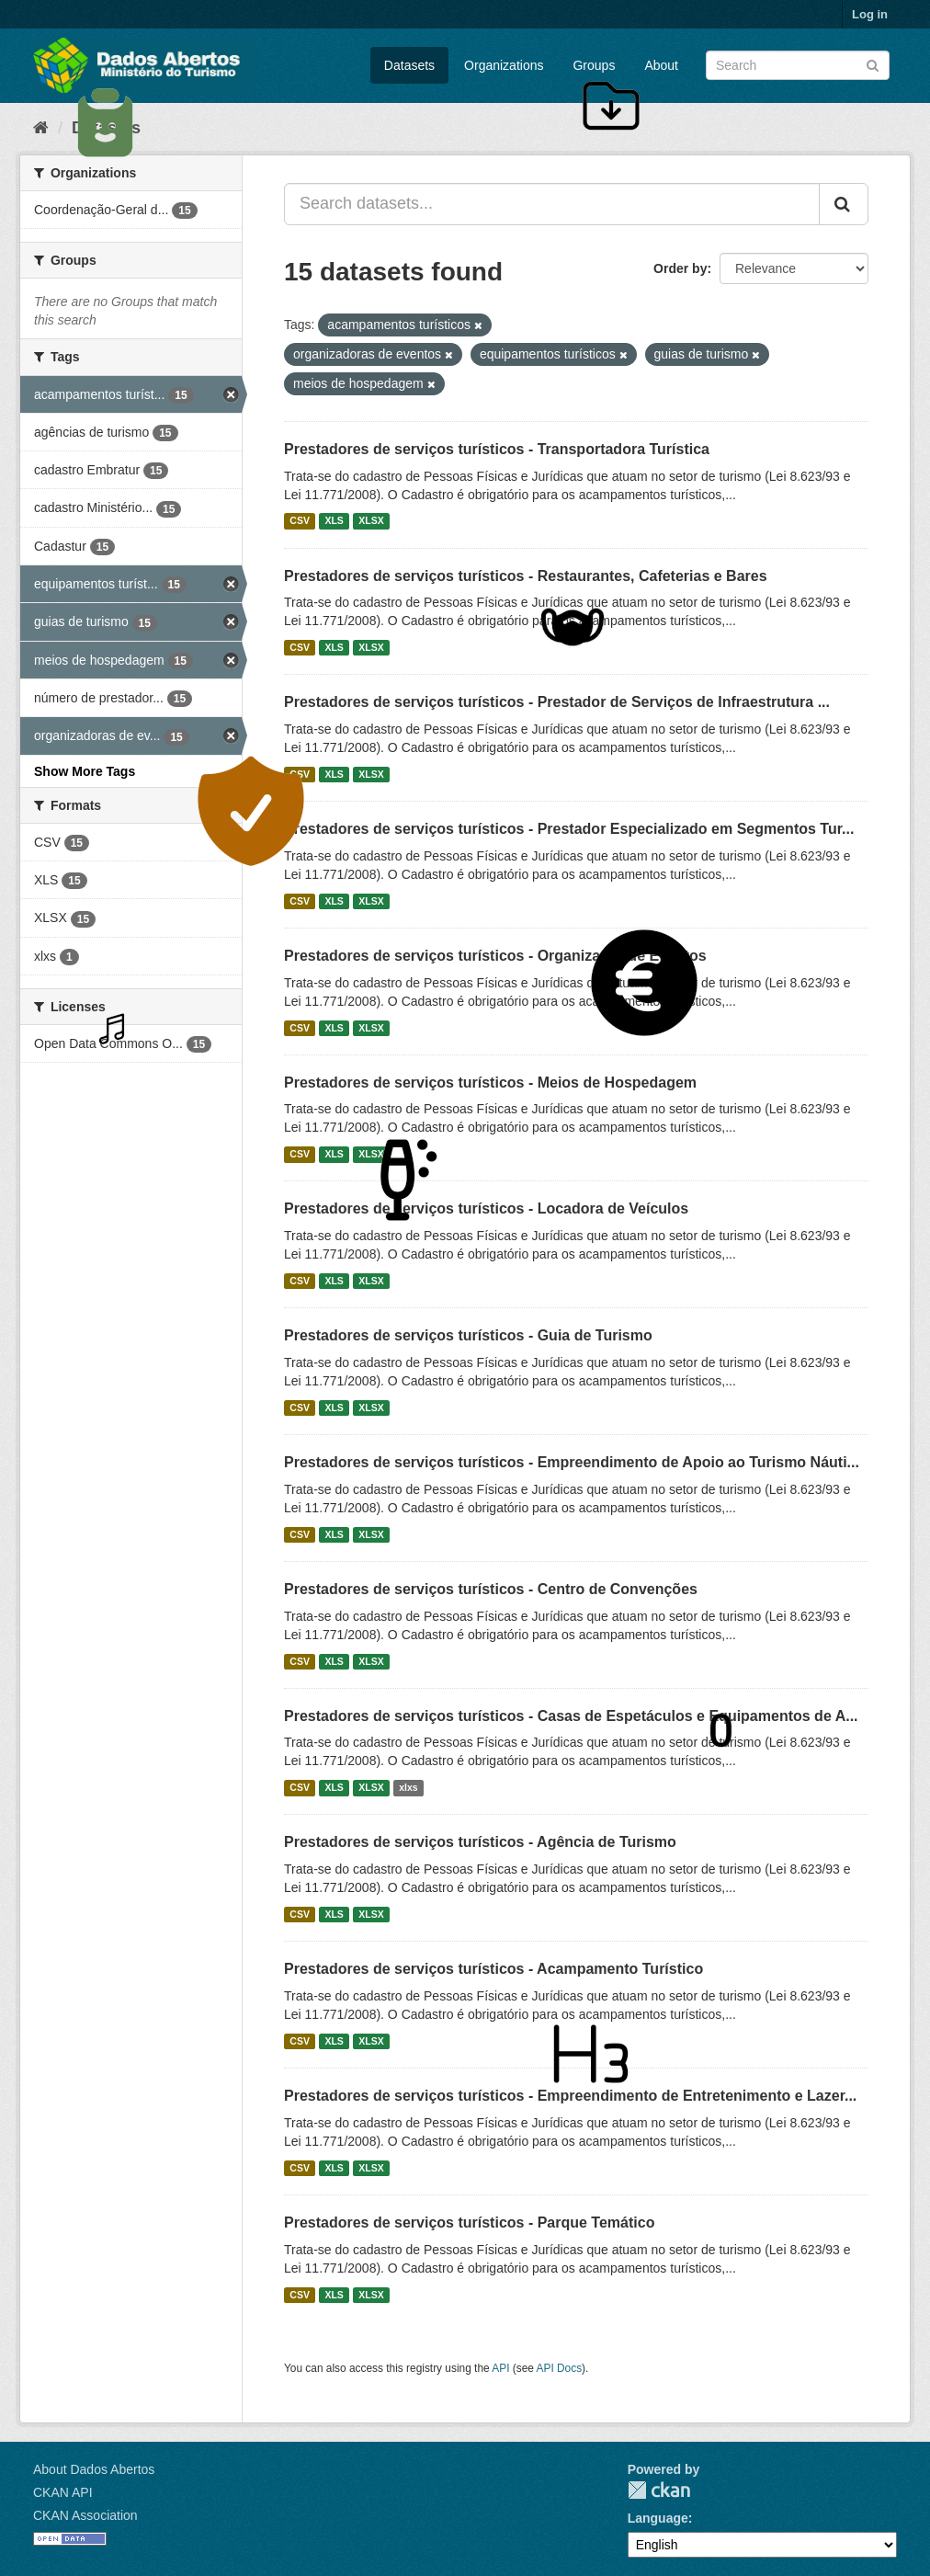  Describe the element at coordinates (720, 1731) in the screenshot. I see `set exposure compensation to zero` at that location.